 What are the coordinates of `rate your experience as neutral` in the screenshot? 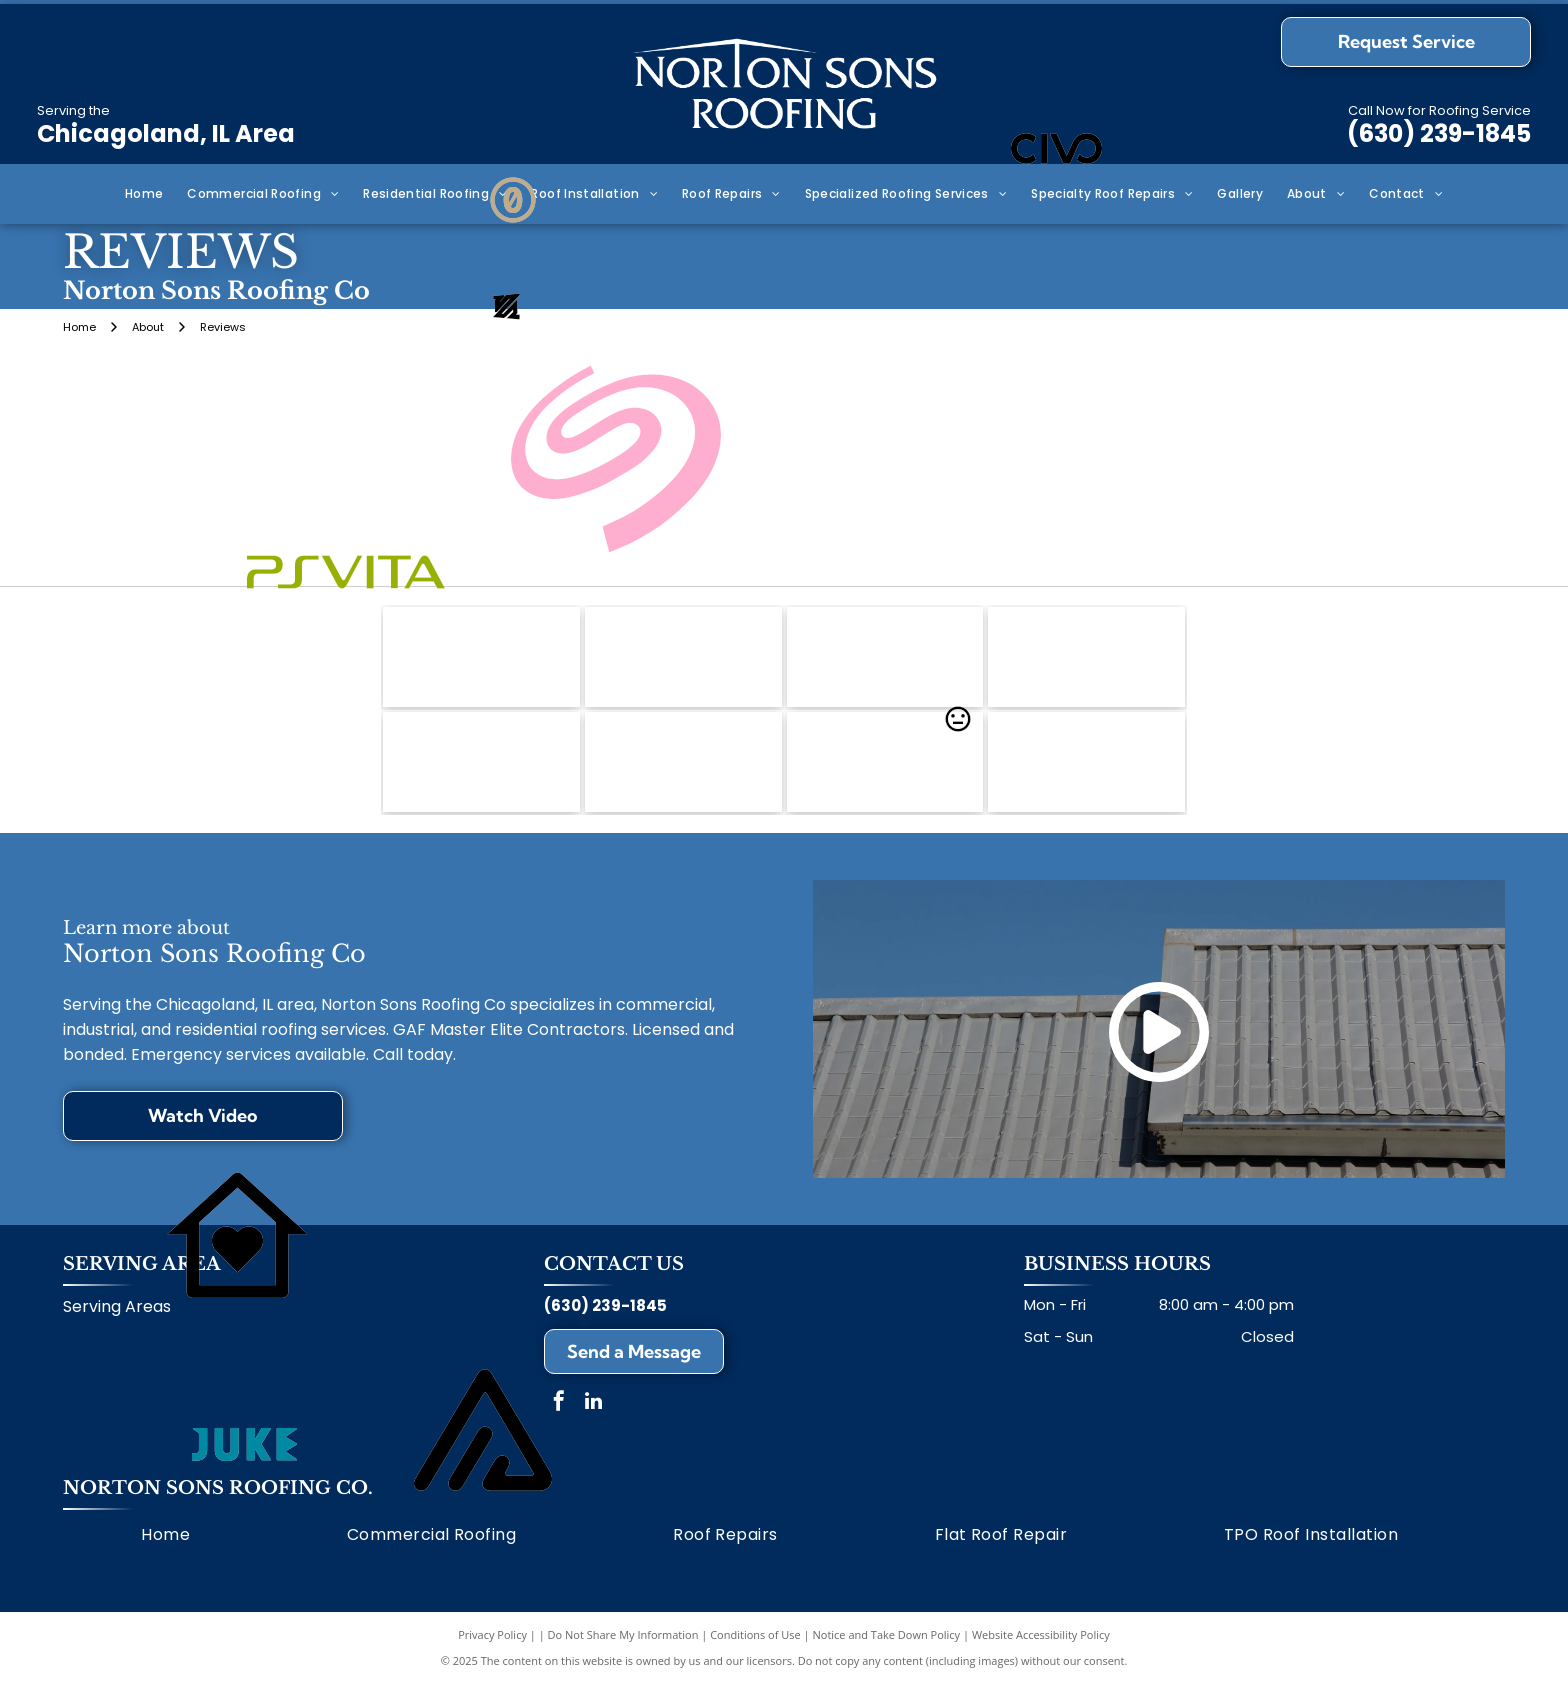 It's located at (958, 719).